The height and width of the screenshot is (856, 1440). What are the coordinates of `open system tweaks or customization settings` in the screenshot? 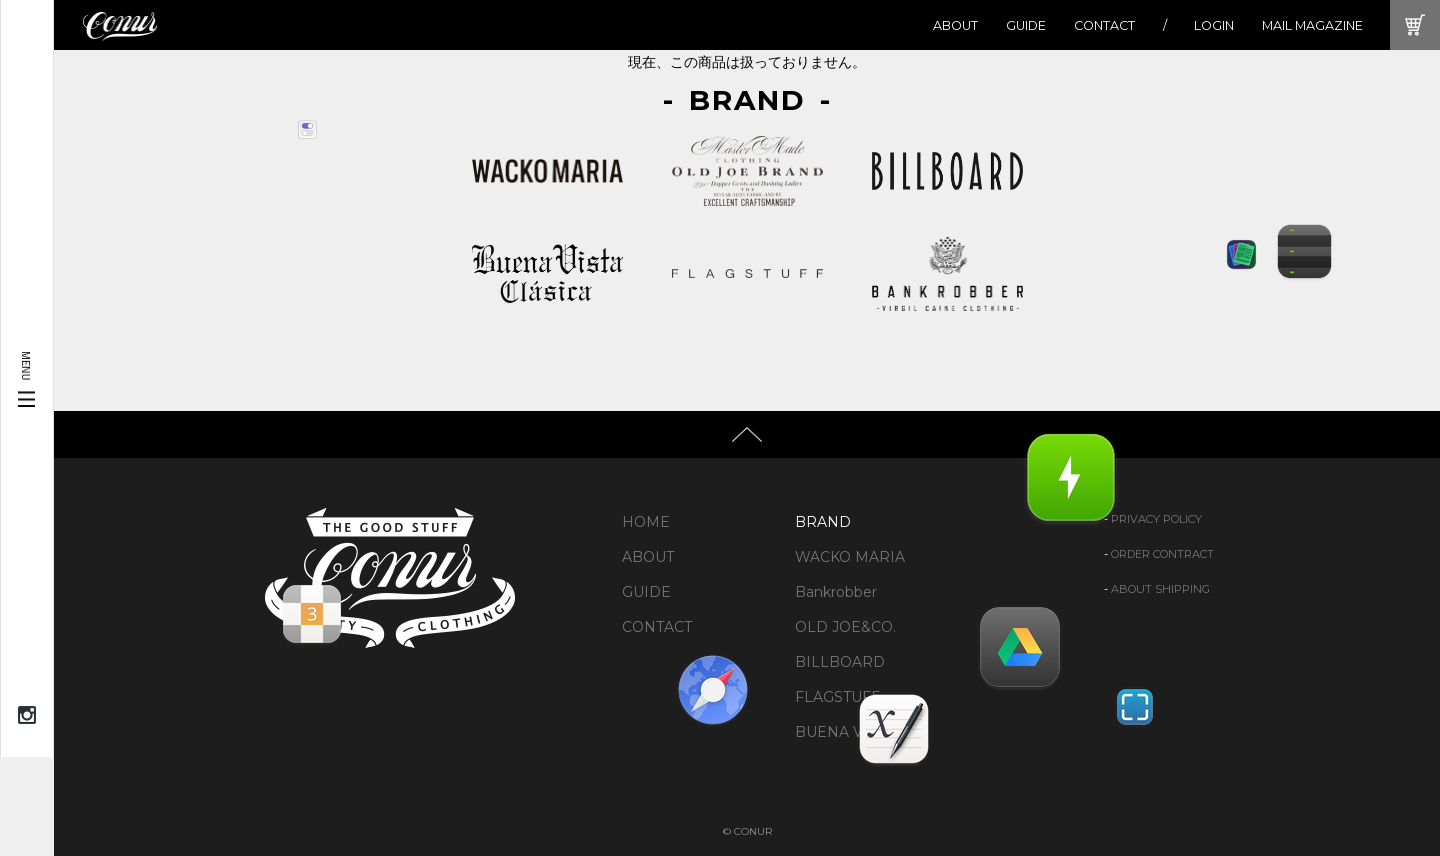 It's located at (307, 129).